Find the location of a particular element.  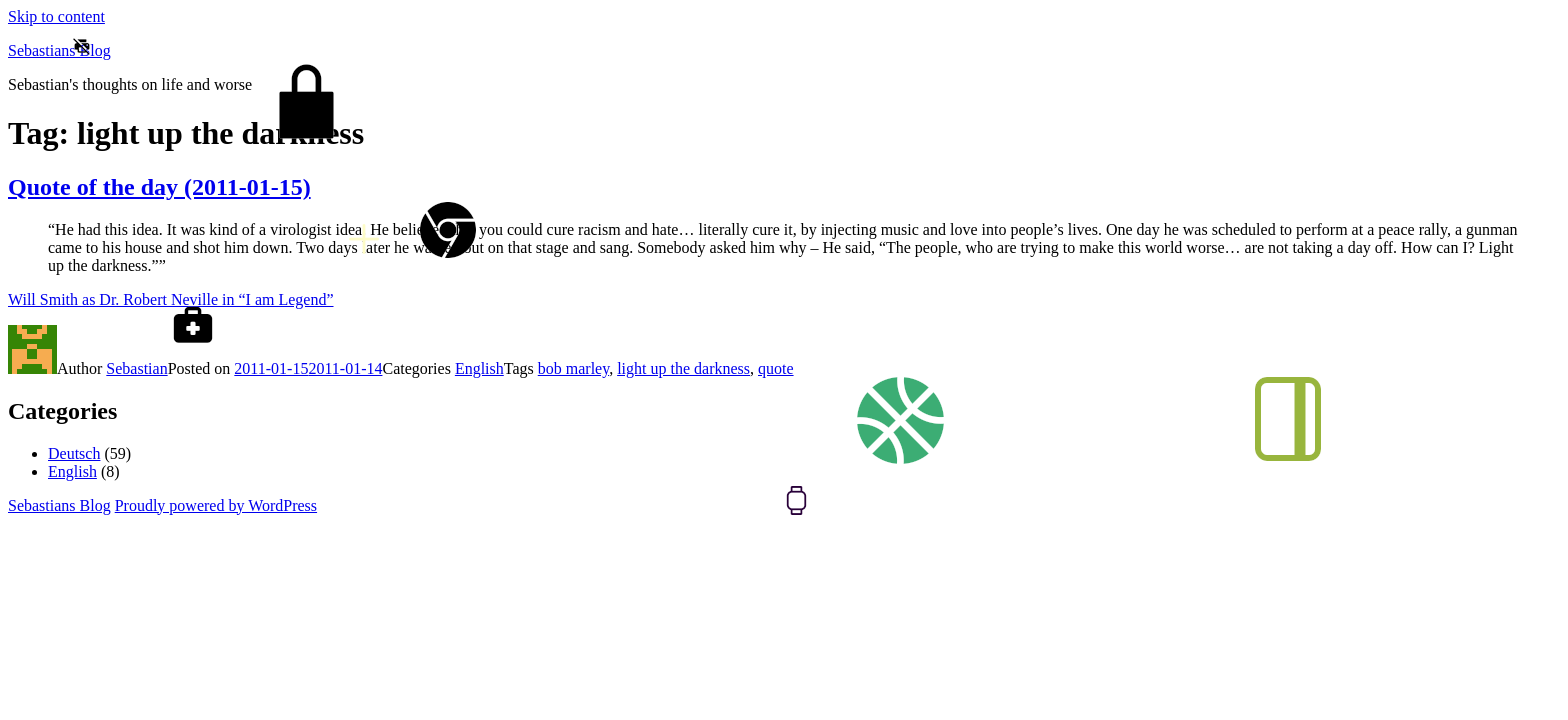

indicates a locked or secured item is located at coordinates (306, 101).